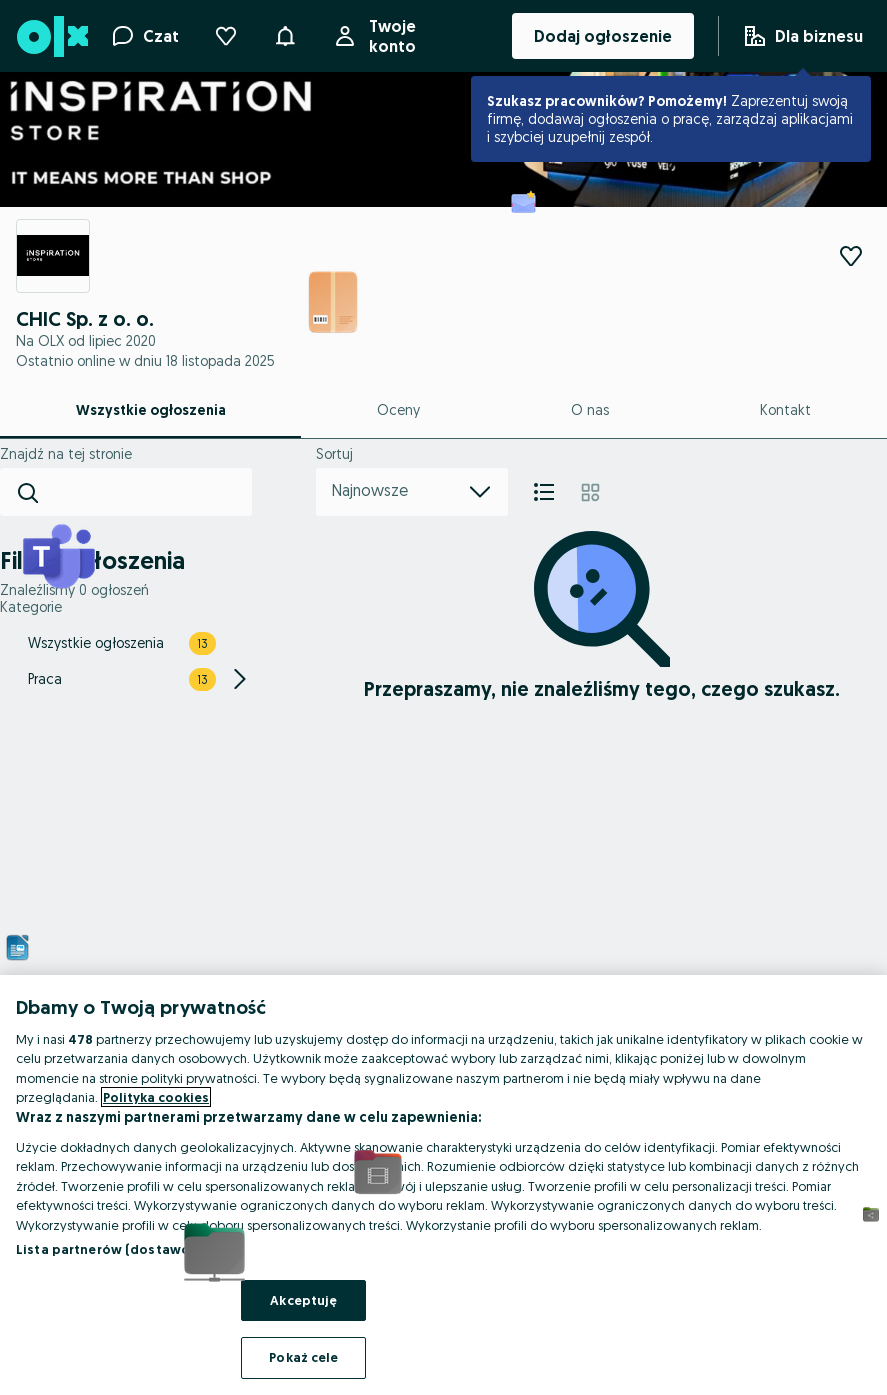  Describe the element at coordinates (333, 302) in the screenshot. I see `open a package or archive file` at that location.